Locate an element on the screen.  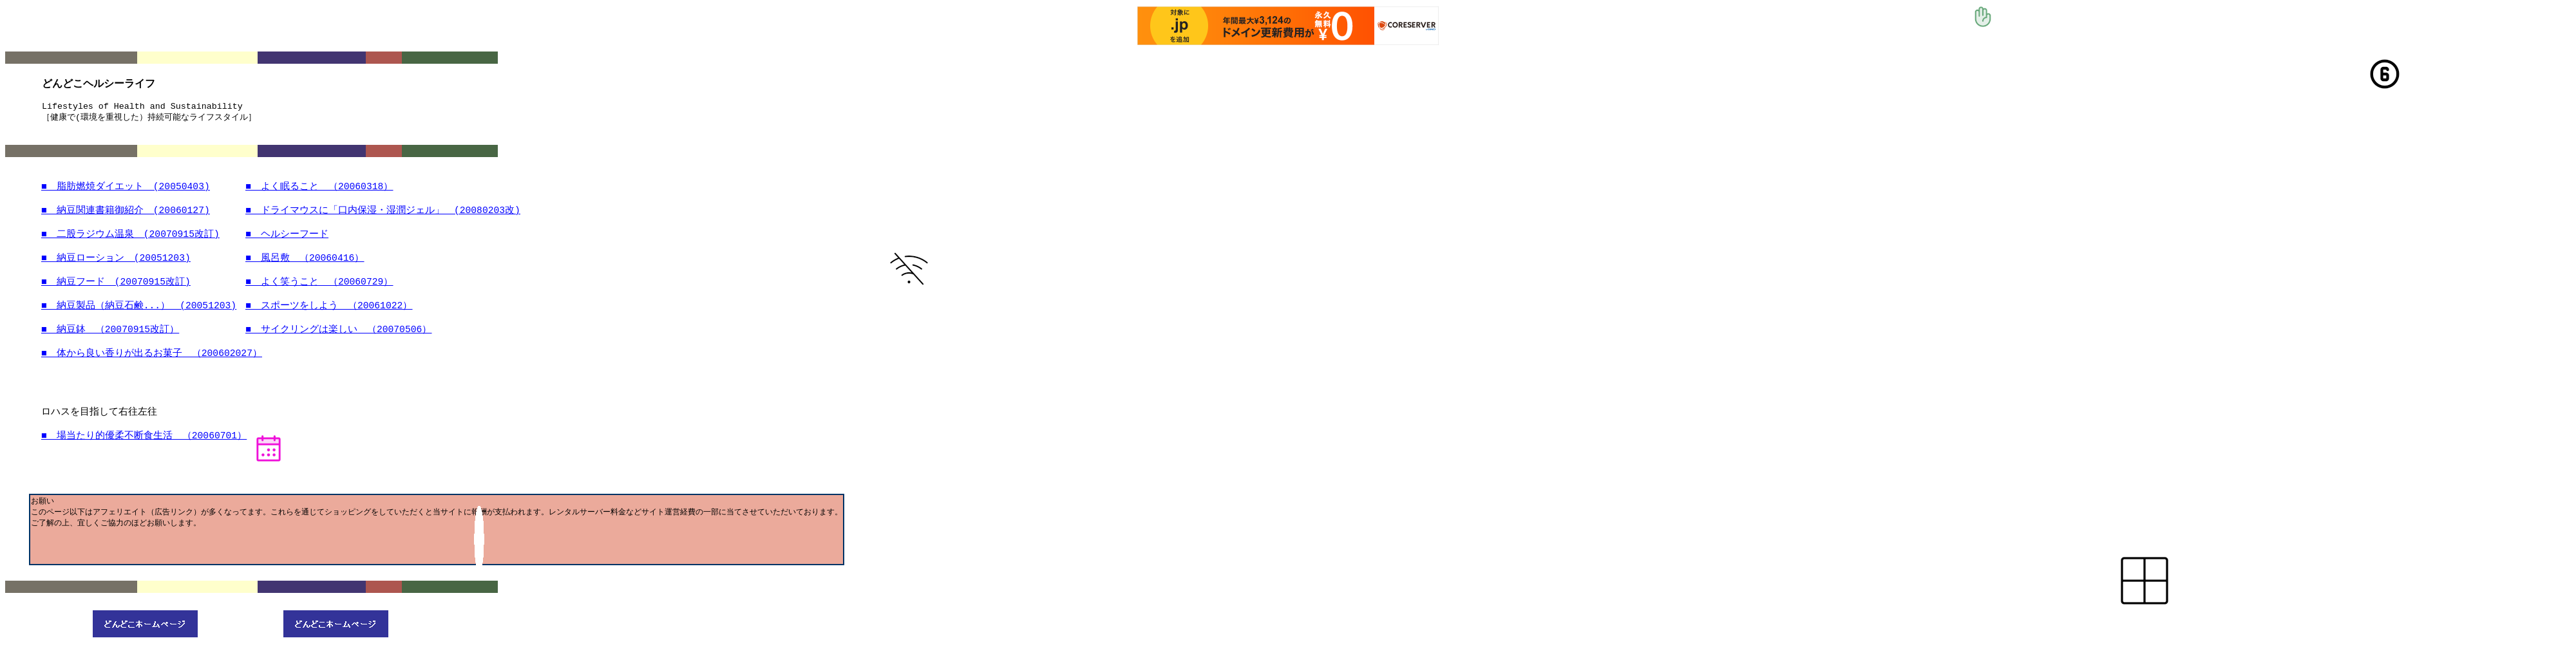
indicates no wifi connection available is located at coordinates (909, 268).